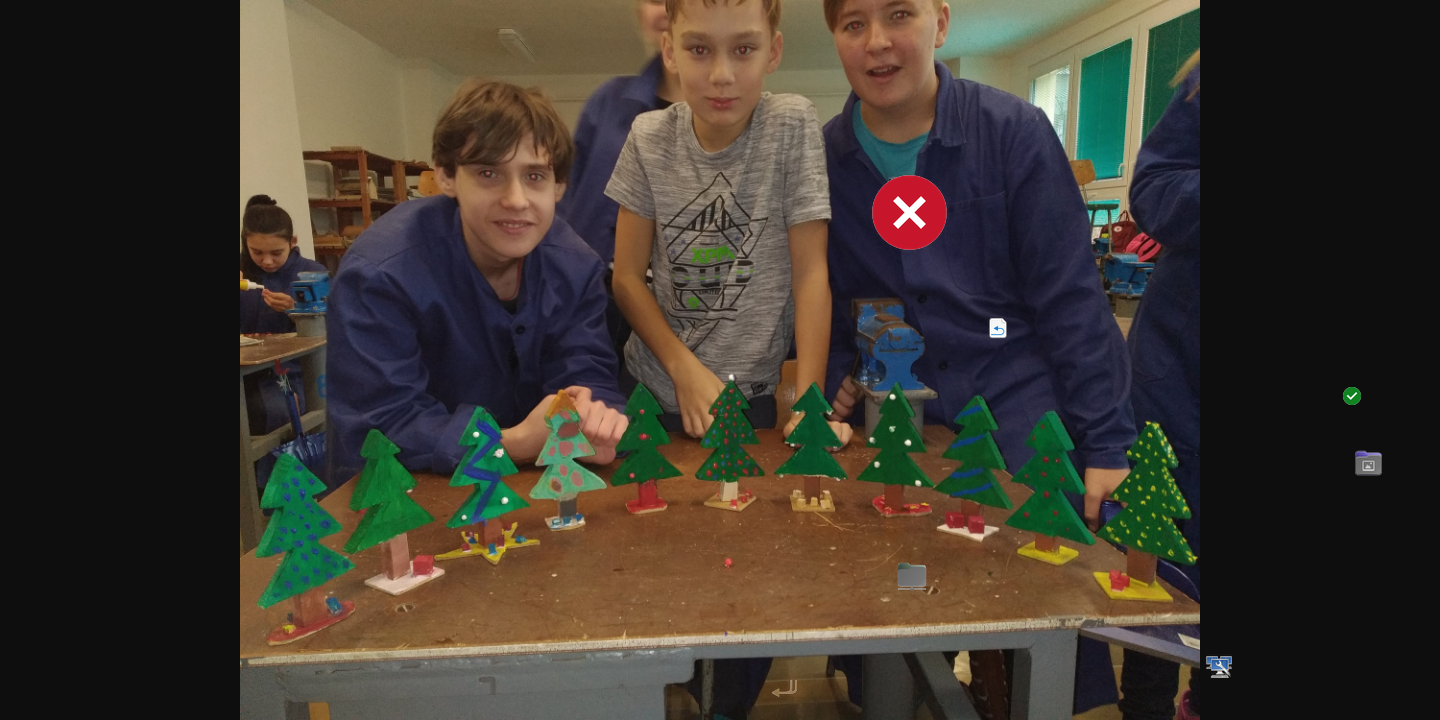 The image size is (1440, 720). What do you see at coordinates (912, 576) in the screenshot?
I see `access a remote or network folder` at bounding box center [912, 576].